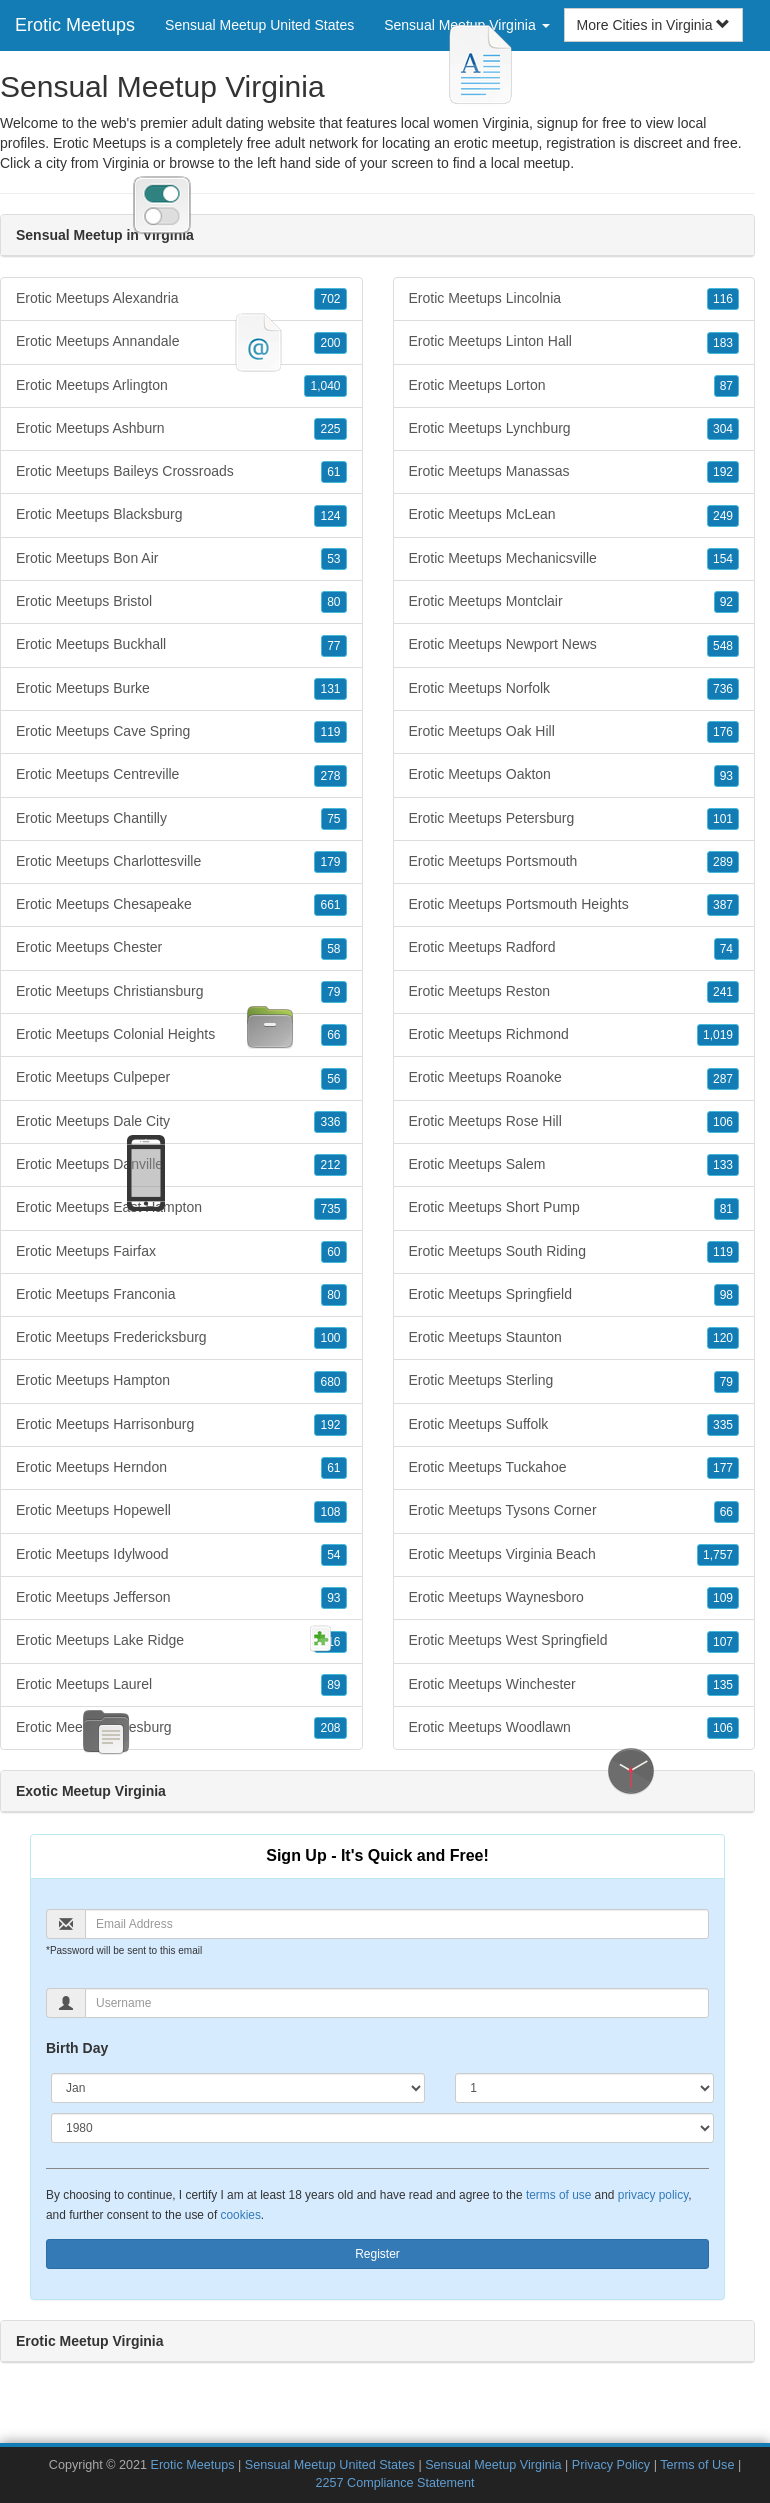 The height and width of the screenshot is (2503, 770). Describe the element at coordinates (258, 342) in the screenshot. I see `an email message file or .eml attachment` at that location.